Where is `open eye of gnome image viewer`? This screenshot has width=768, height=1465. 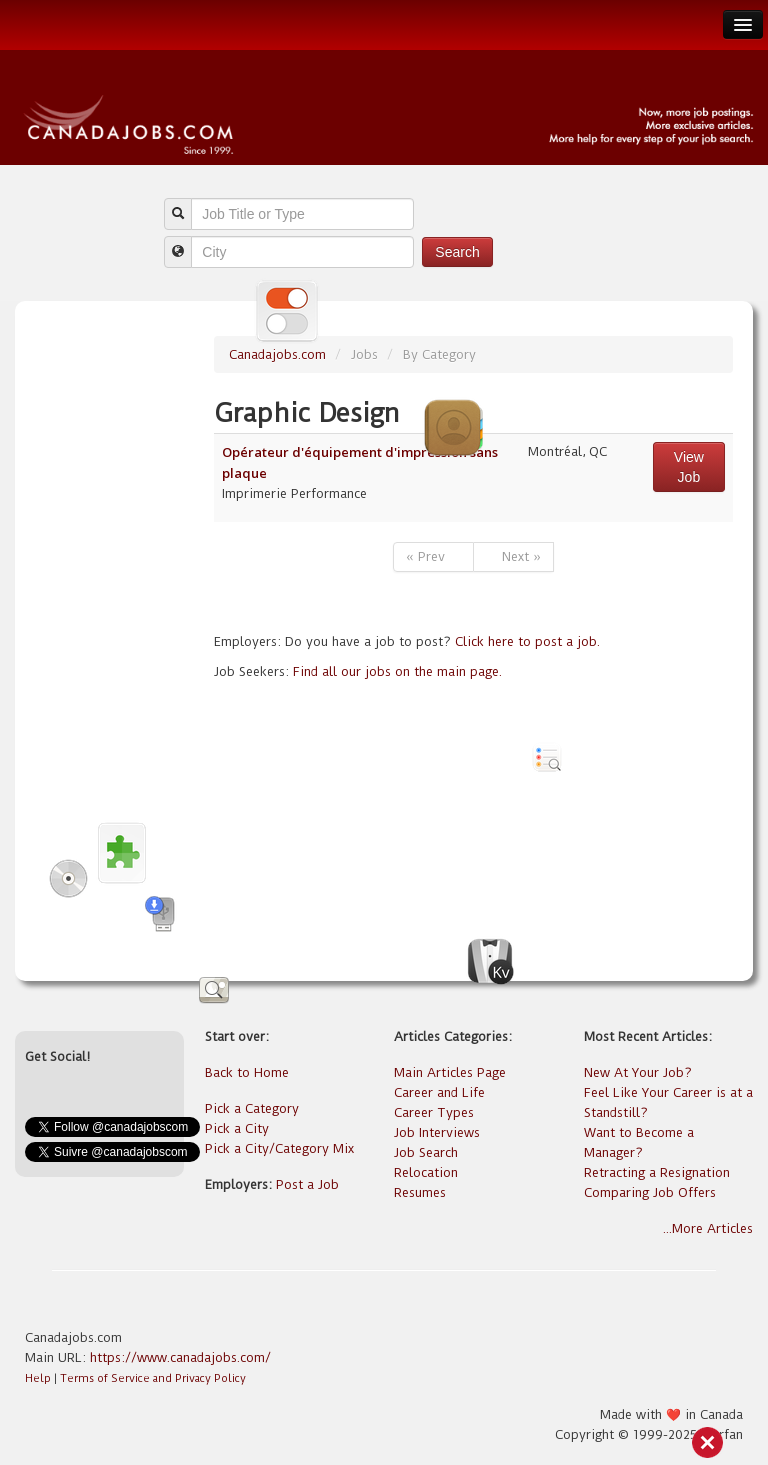
open eye of gnome image viewer is located at coordinates (214, 990).